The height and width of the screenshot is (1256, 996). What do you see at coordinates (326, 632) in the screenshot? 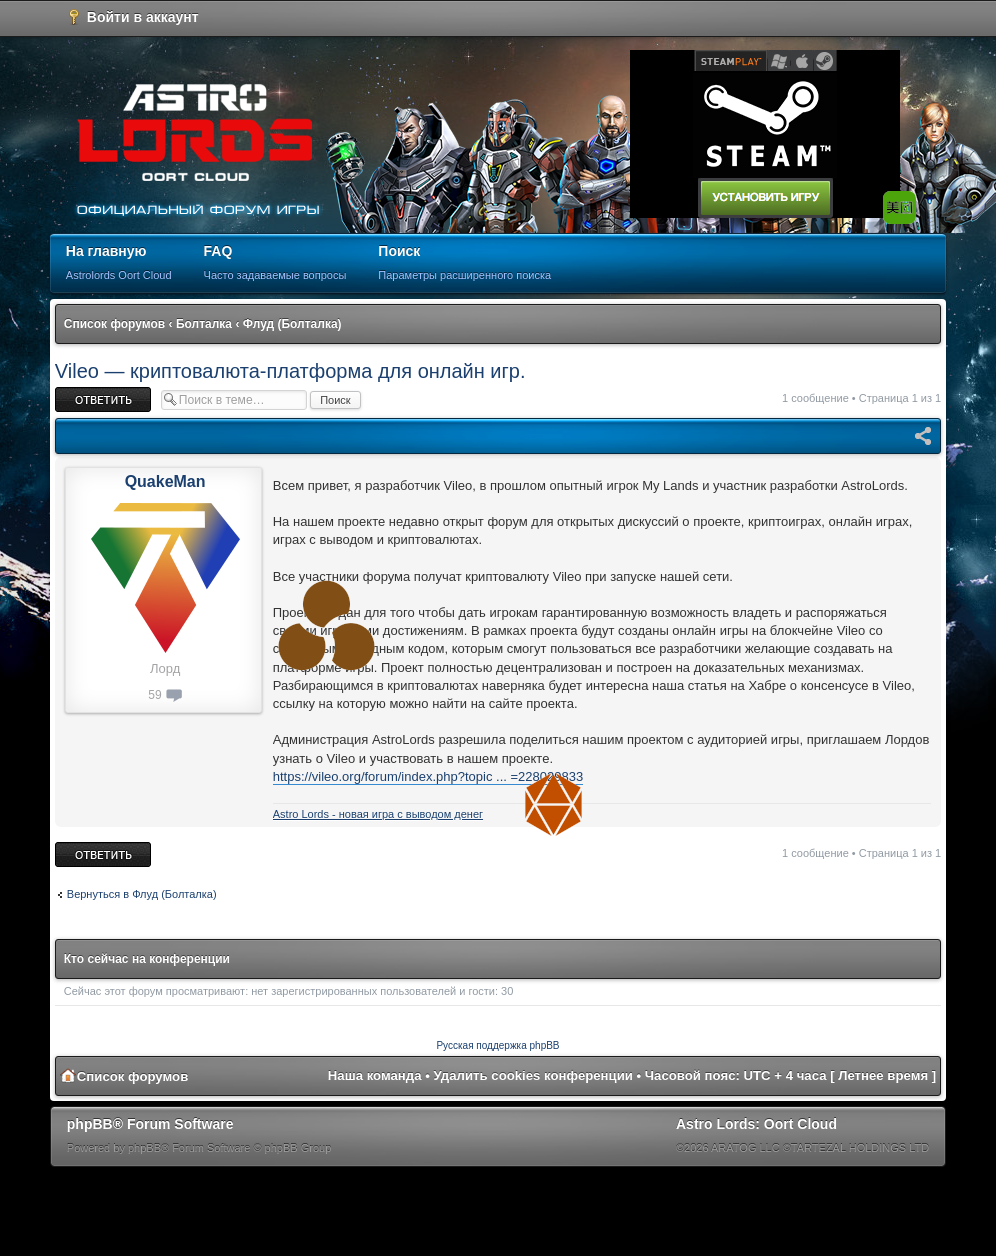
I see `apply color filter to image` at bounding box center [326, 632].